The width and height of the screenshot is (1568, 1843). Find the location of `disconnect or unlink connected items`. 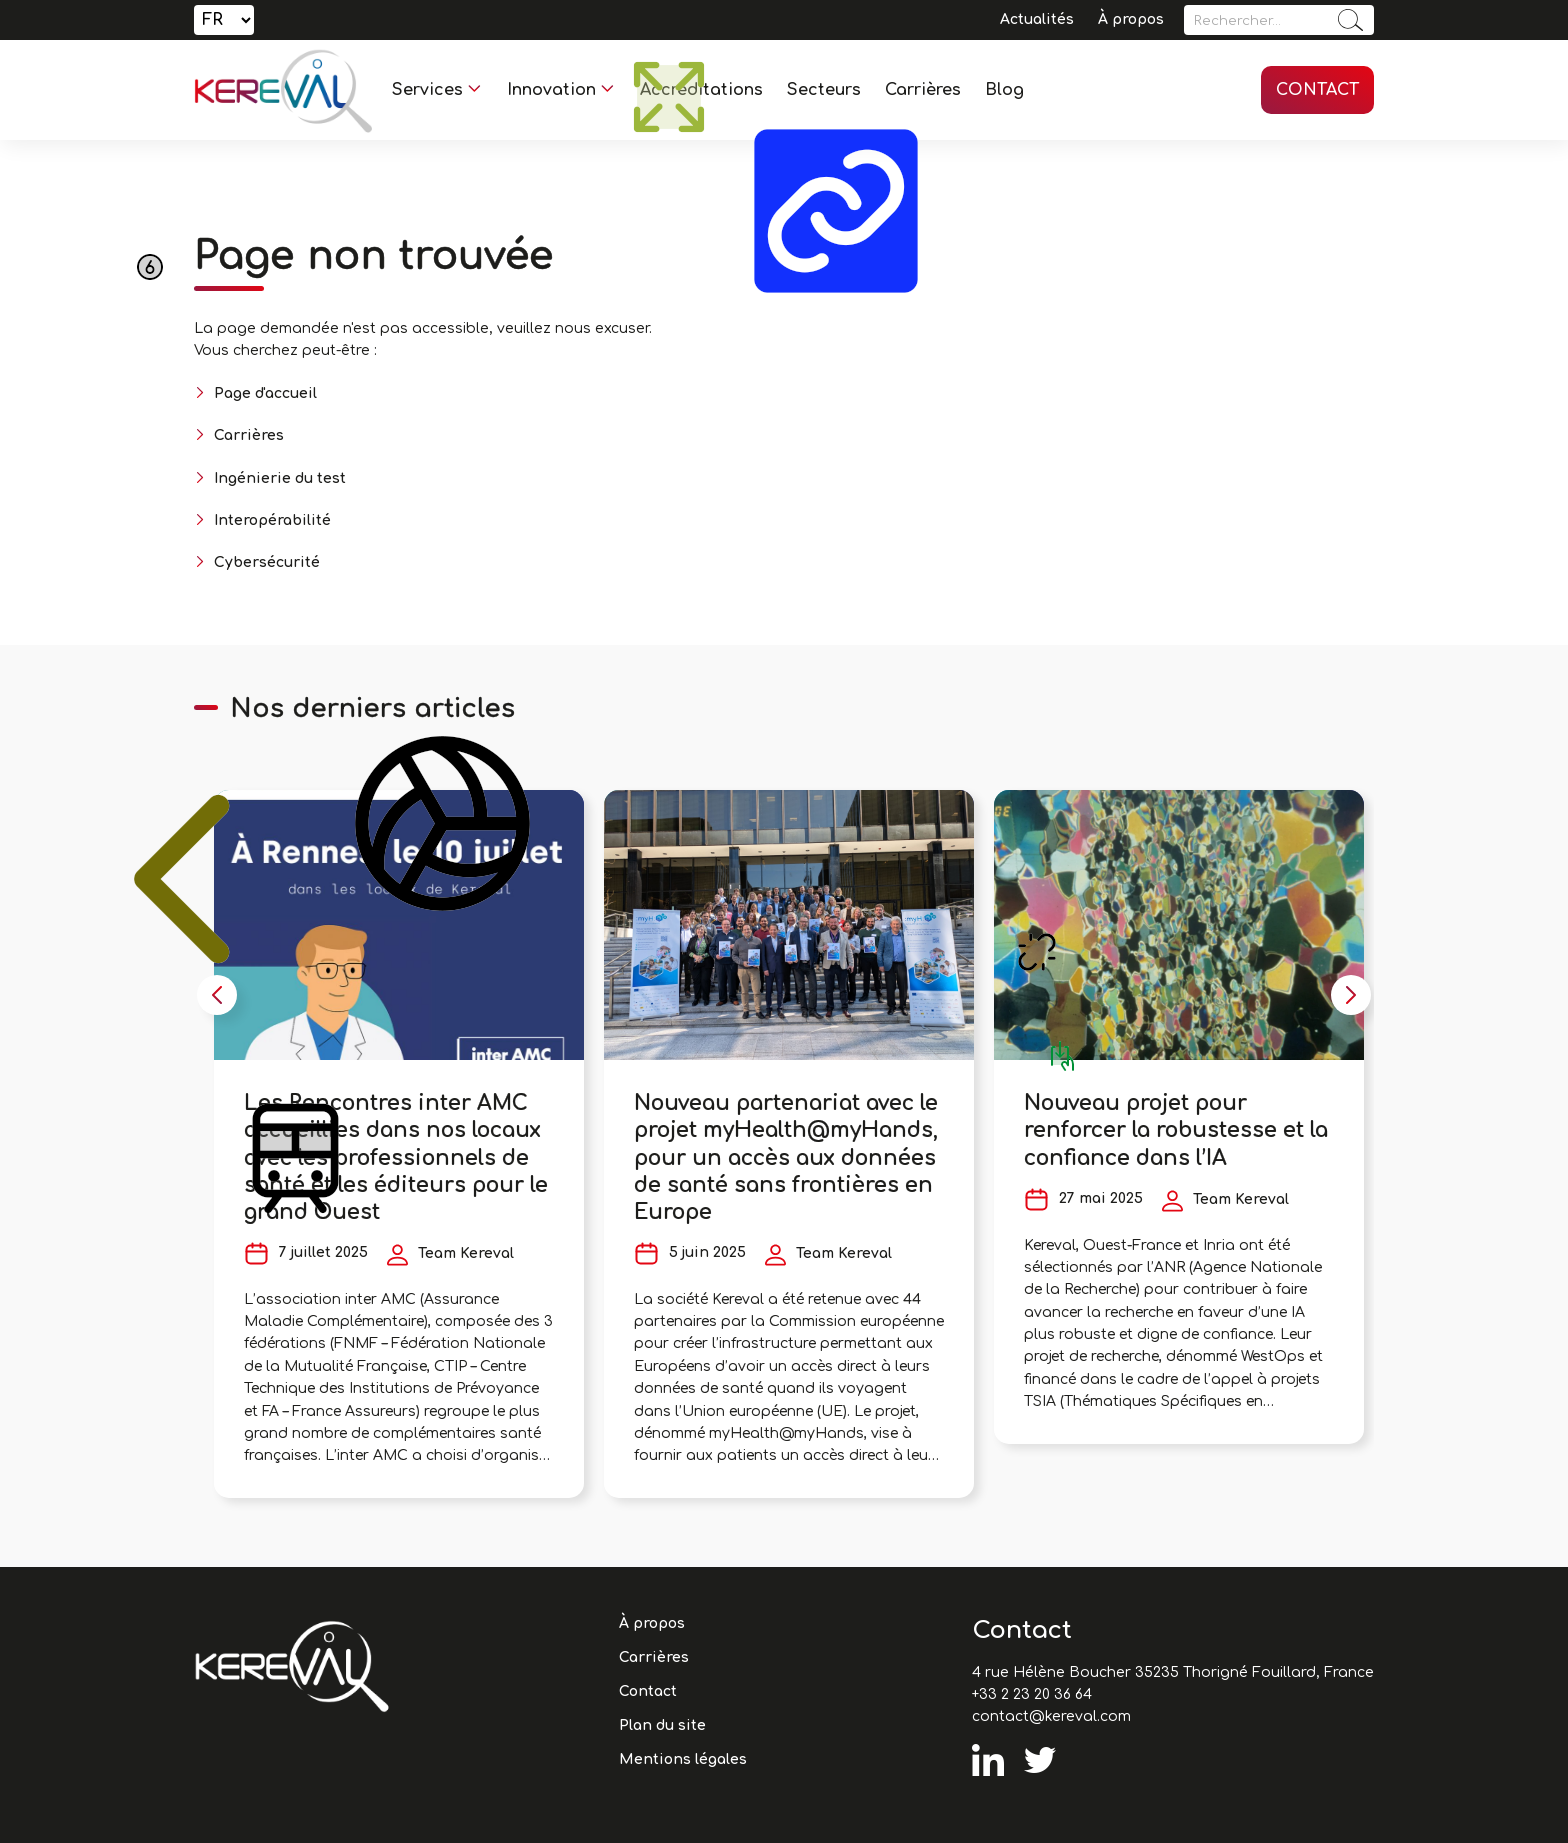

disconnect or unlink connected items is located at coordinates (1037, 952).